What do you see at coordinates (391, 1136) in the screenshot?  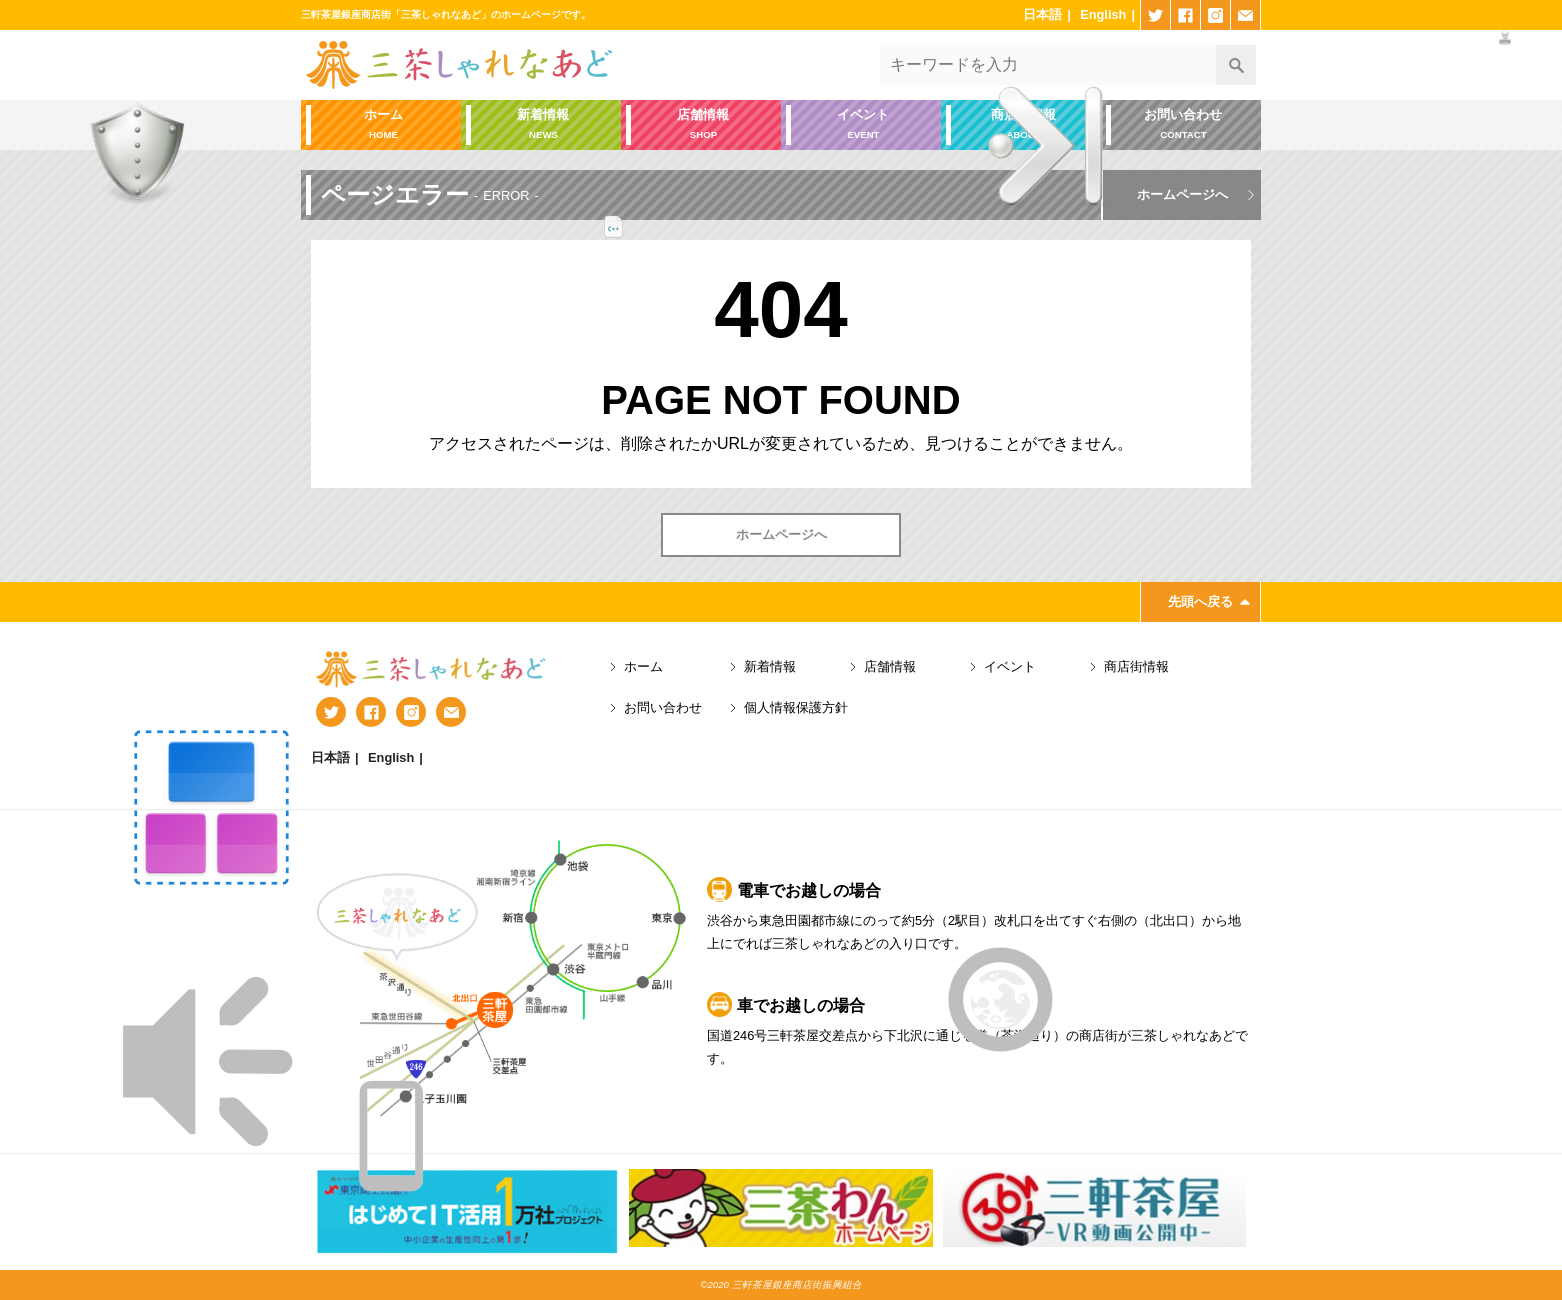 I see `indicates an iPhone or iOS device` at bounding box center [391, 1136].